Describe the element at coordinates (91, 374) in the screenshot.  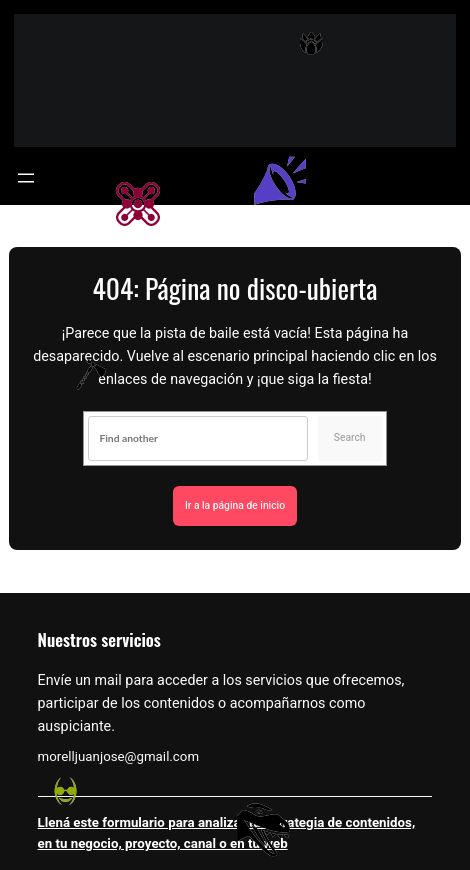
I see `select tomahawk weapon or tool` at that location.